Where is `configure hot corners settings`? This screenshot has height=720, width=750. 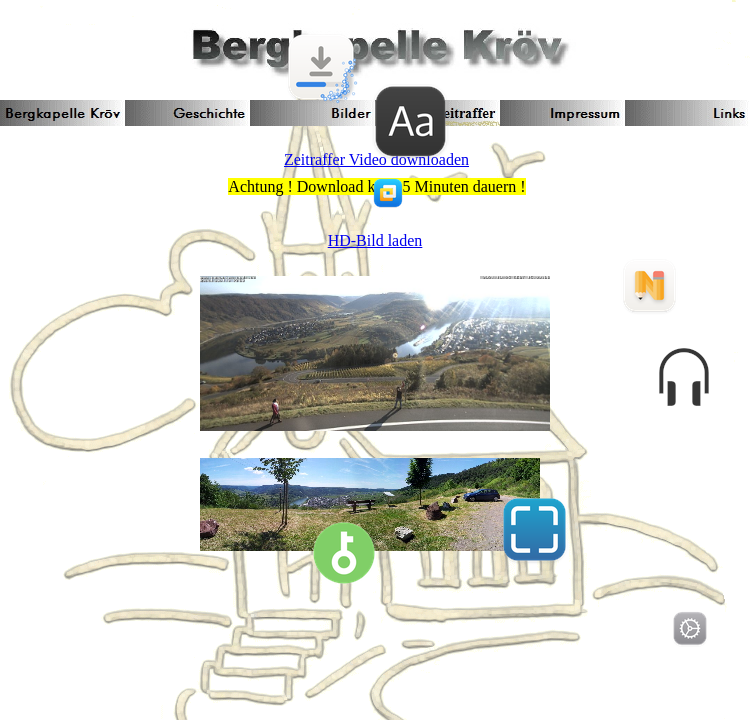 configure hot corners settings is located at coordinates (534, 529).